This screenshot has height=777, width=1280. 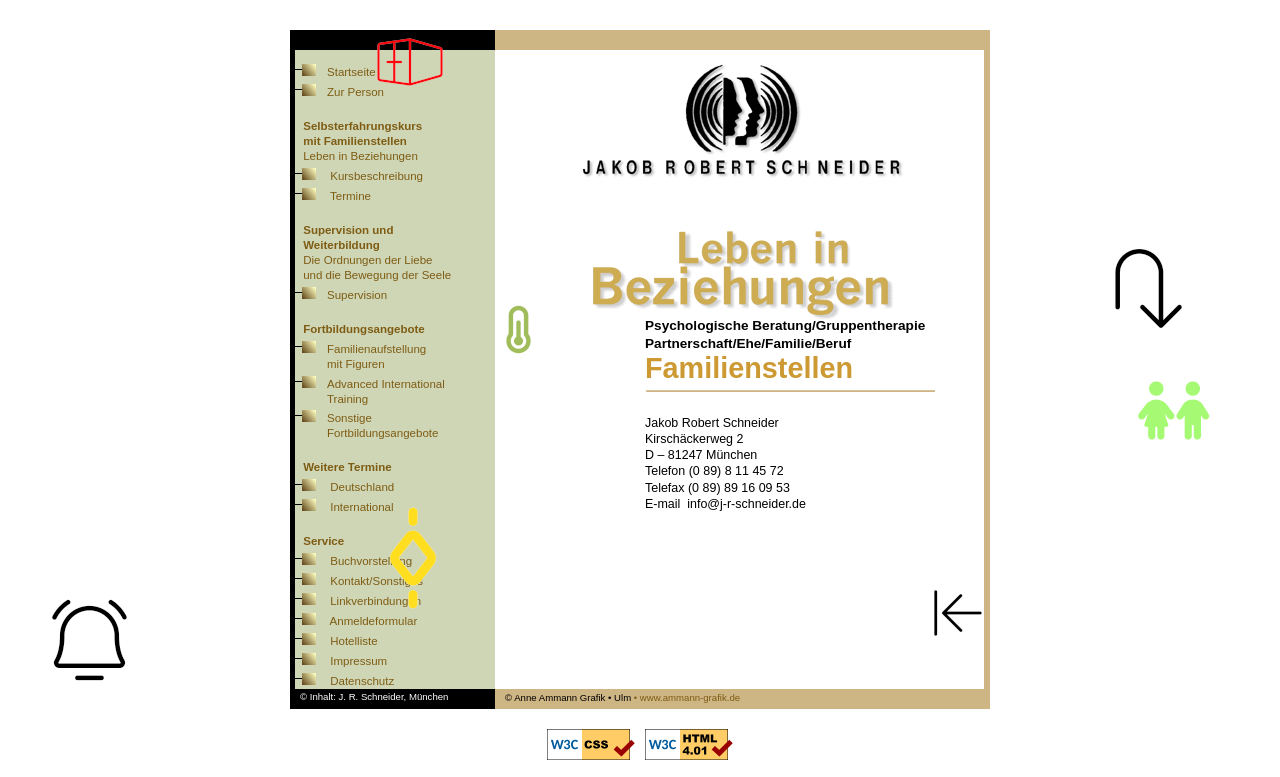 What do you see at coordinates (413, 558) in the screenshot?
I see `align keyframes vertically in timeline` at bounding box center [413, 558].